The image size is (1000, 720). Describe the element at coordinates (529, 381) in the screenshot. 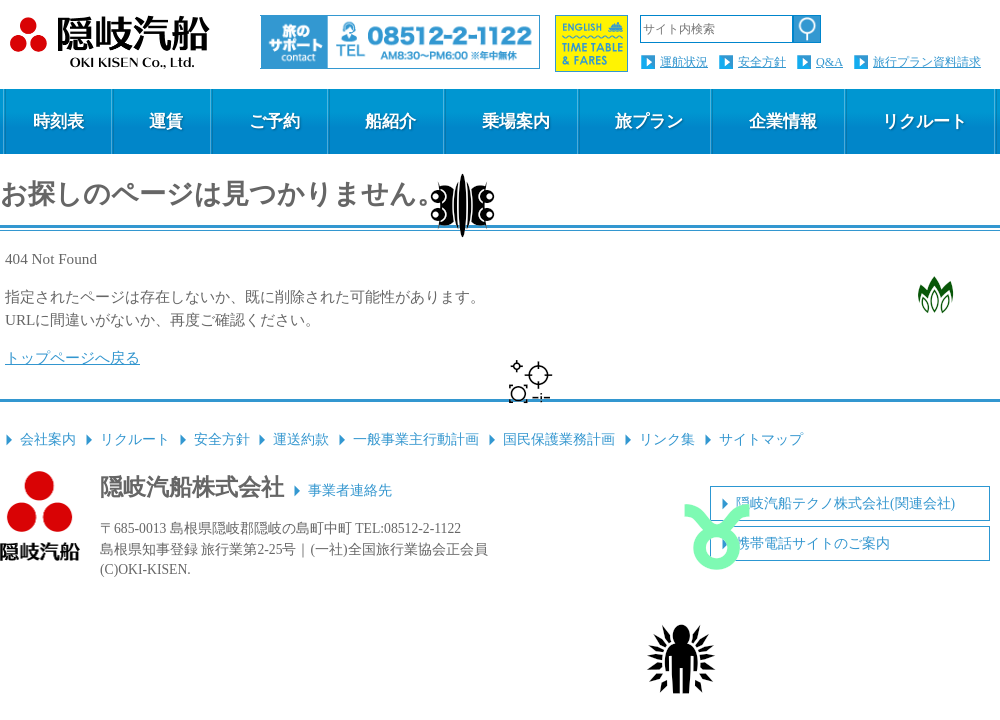

I see `select multiple targets or objects` at that location.